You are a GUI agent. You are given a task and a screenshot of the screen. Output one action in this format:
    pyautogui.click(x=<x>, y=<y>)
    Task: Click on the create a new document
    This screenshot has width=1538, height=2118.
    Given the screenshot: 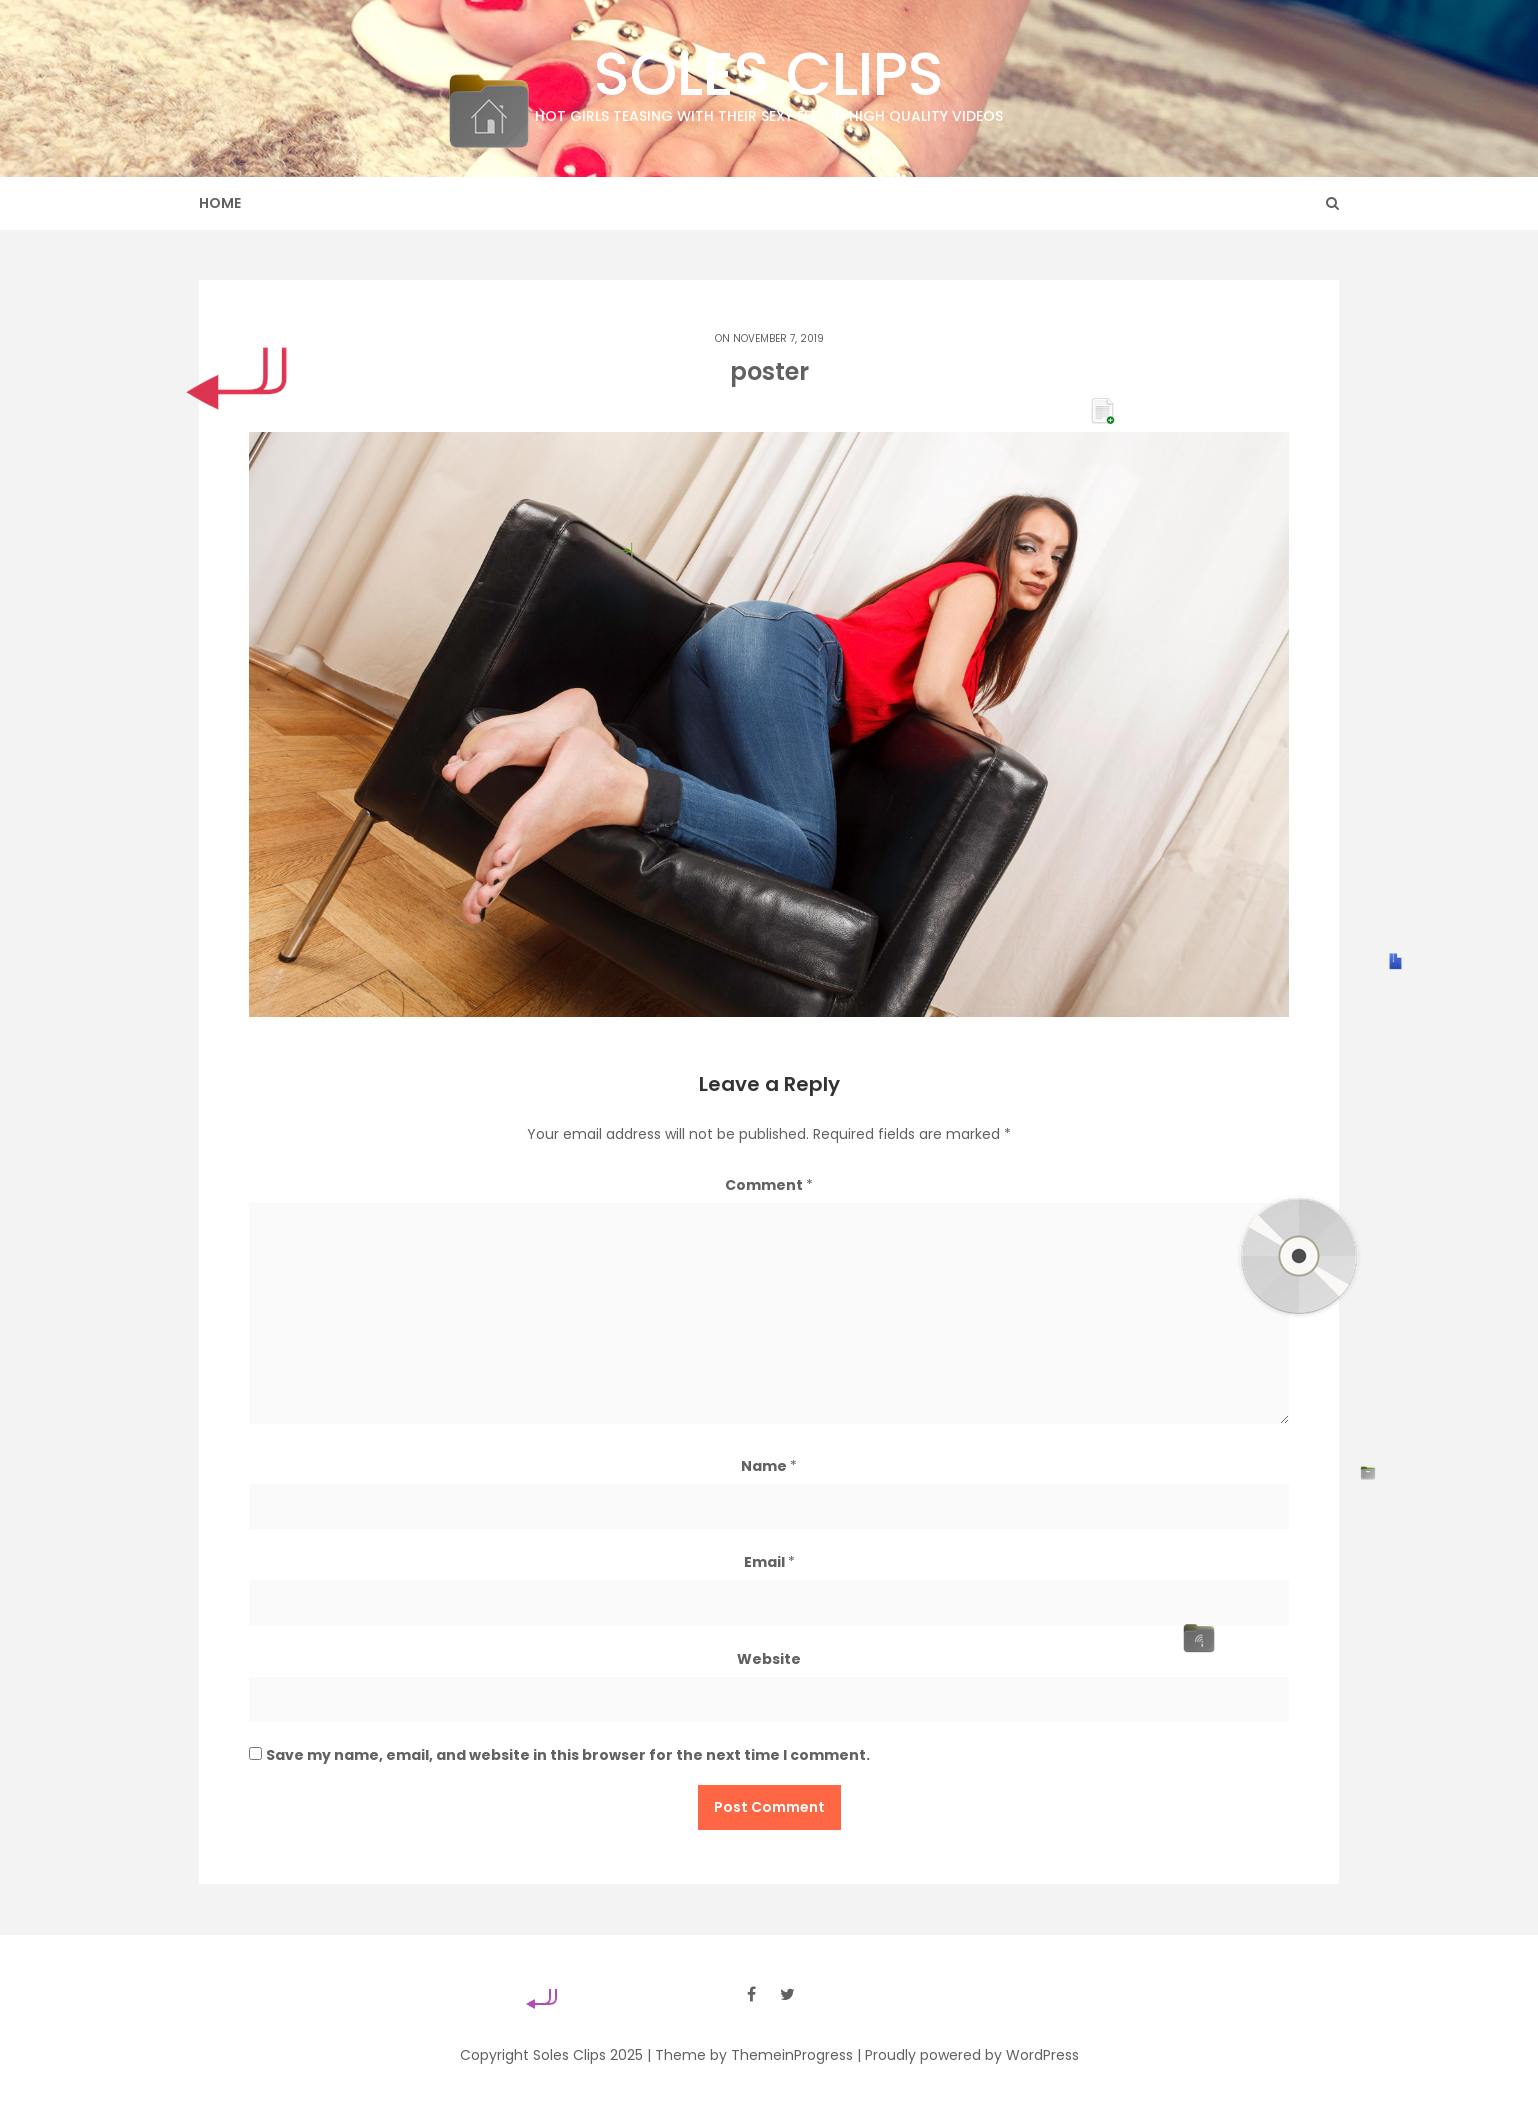 What is the action you would take?
    pyautogui.click(x=1102, y=410)
    